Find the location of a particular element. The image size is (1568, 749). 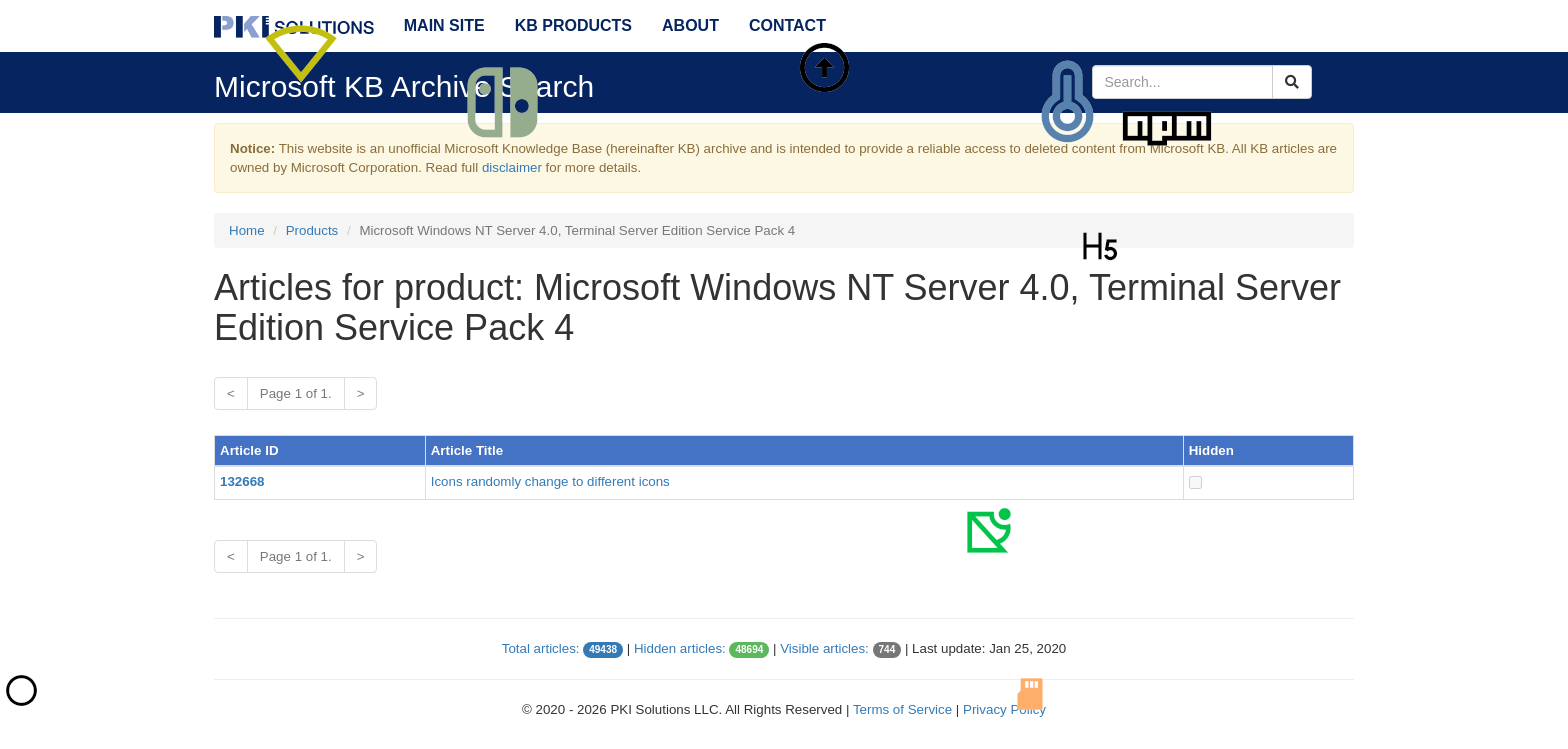

remixicon logo is located at coordinates (989, 531).